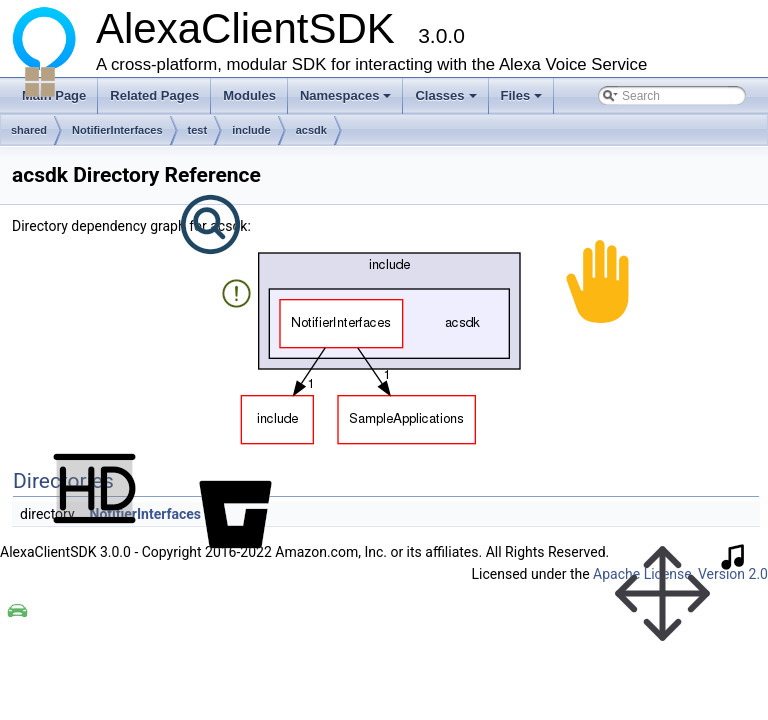 The width and height of the screenshot is (768, 720). What do you see at coordinates (597, 281) in the screenshot?
I see `stop or halt an action` at bounding box center [597, 281].